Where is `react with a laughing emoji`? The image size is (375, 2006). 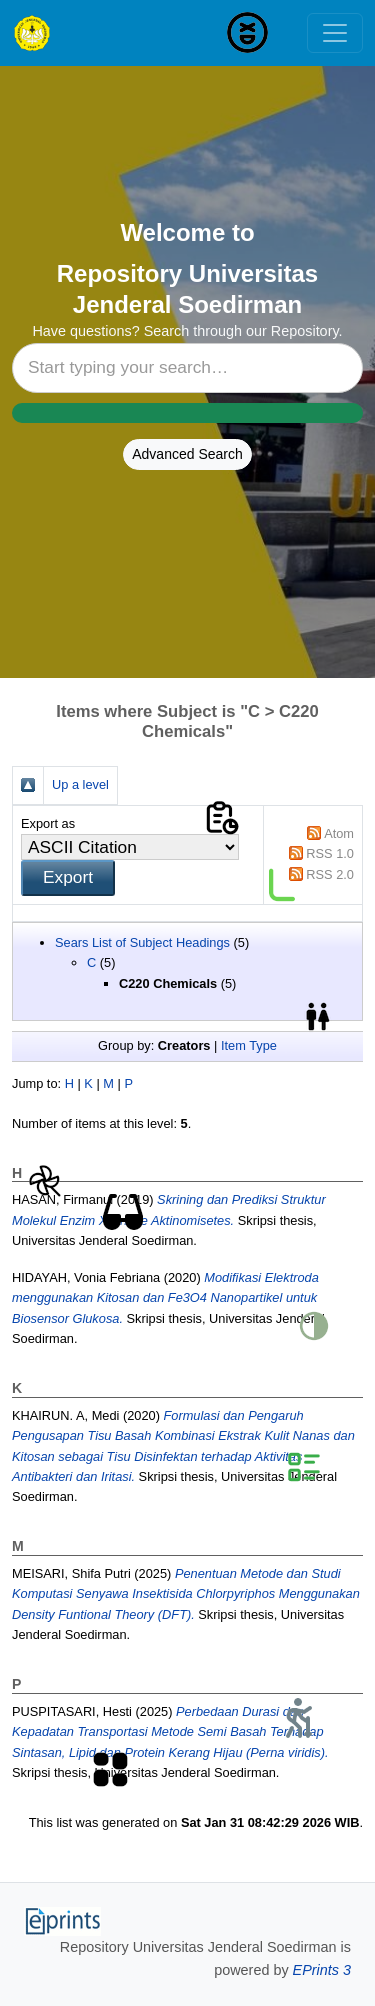 react with a laughing emoji is located at coordinates (247, 32).